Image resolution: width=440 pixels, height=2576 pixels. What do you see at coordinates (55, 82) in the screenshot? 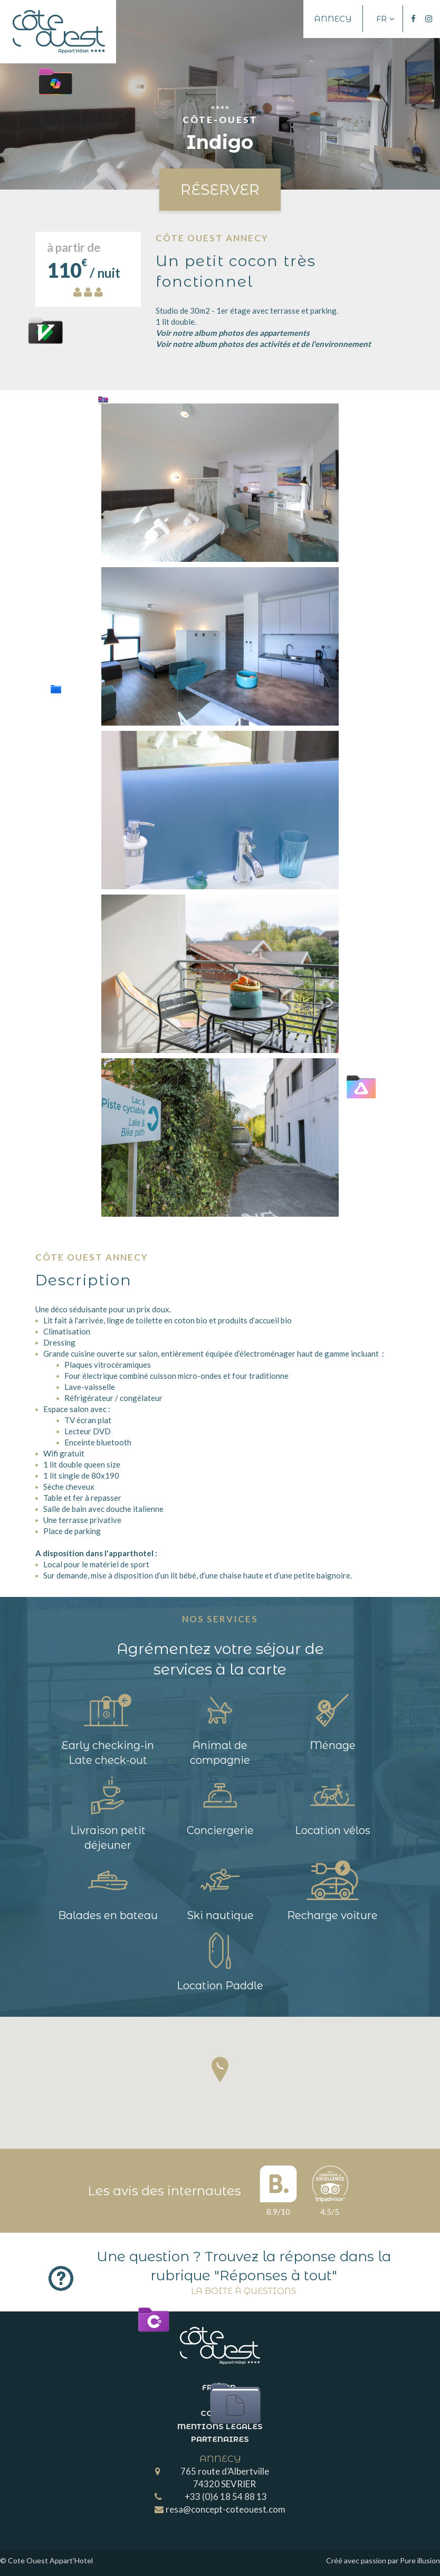
I see `open folder containing Microsoft Copilot 365 files` at bounding box center [55, 82].